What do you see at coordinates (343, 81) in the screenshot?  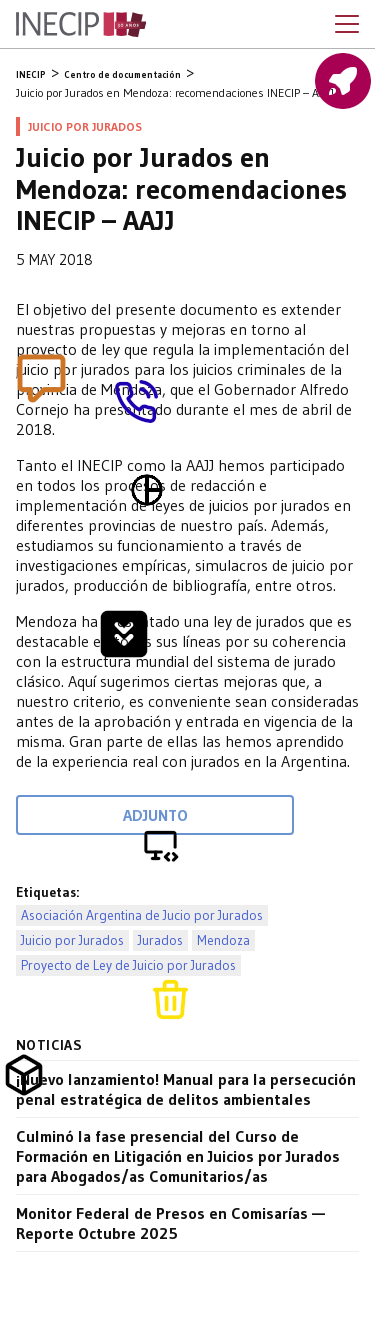 I see `boost or promote a post in your feed` at bounding box center [343, 81].